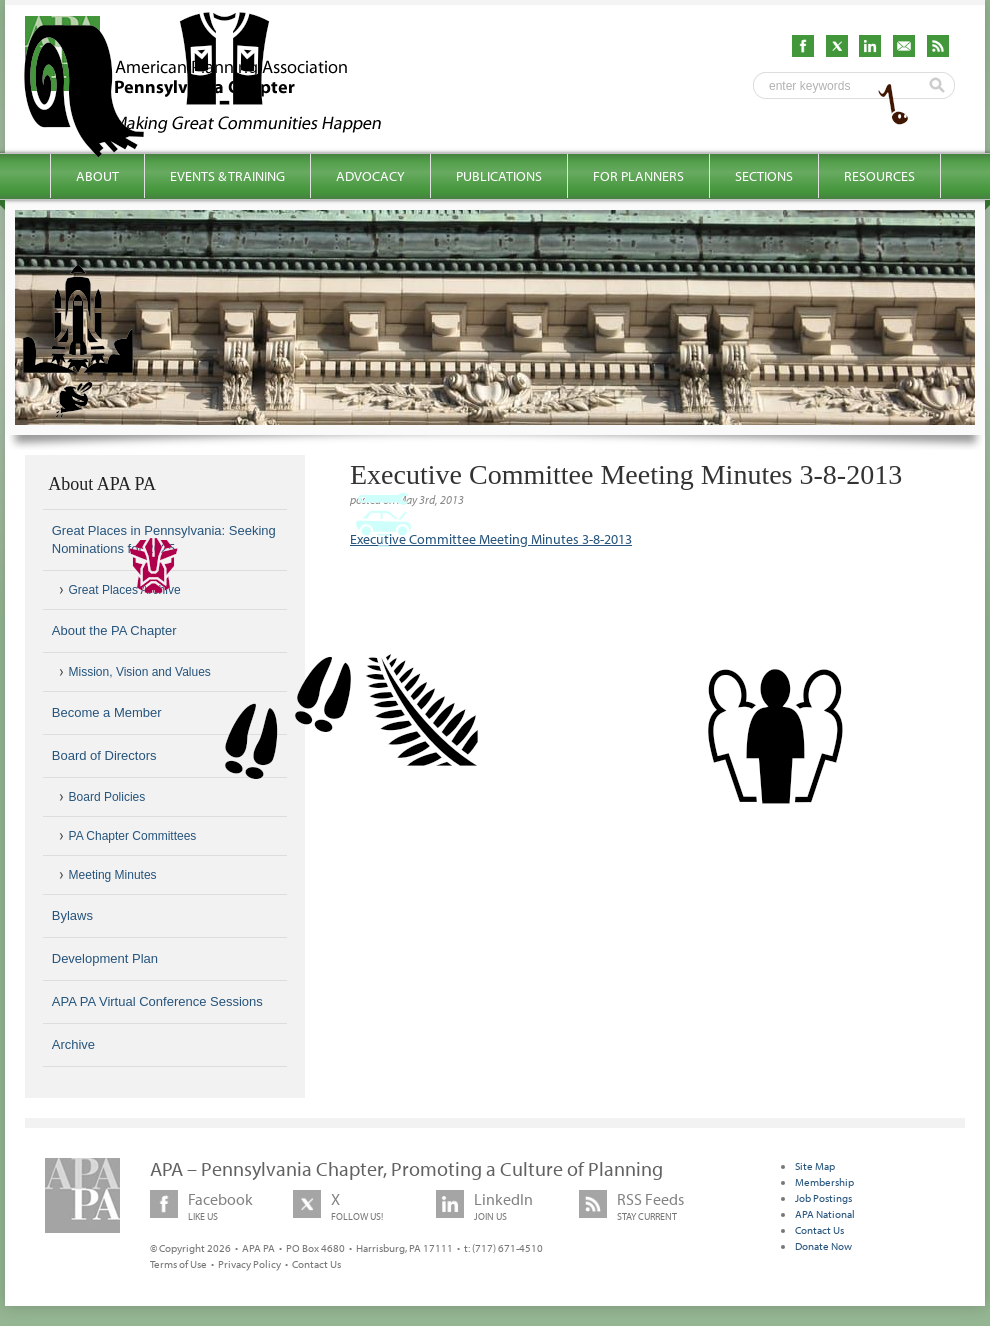  I want to click on track wildlife or animal sightings, so click(288, 718).